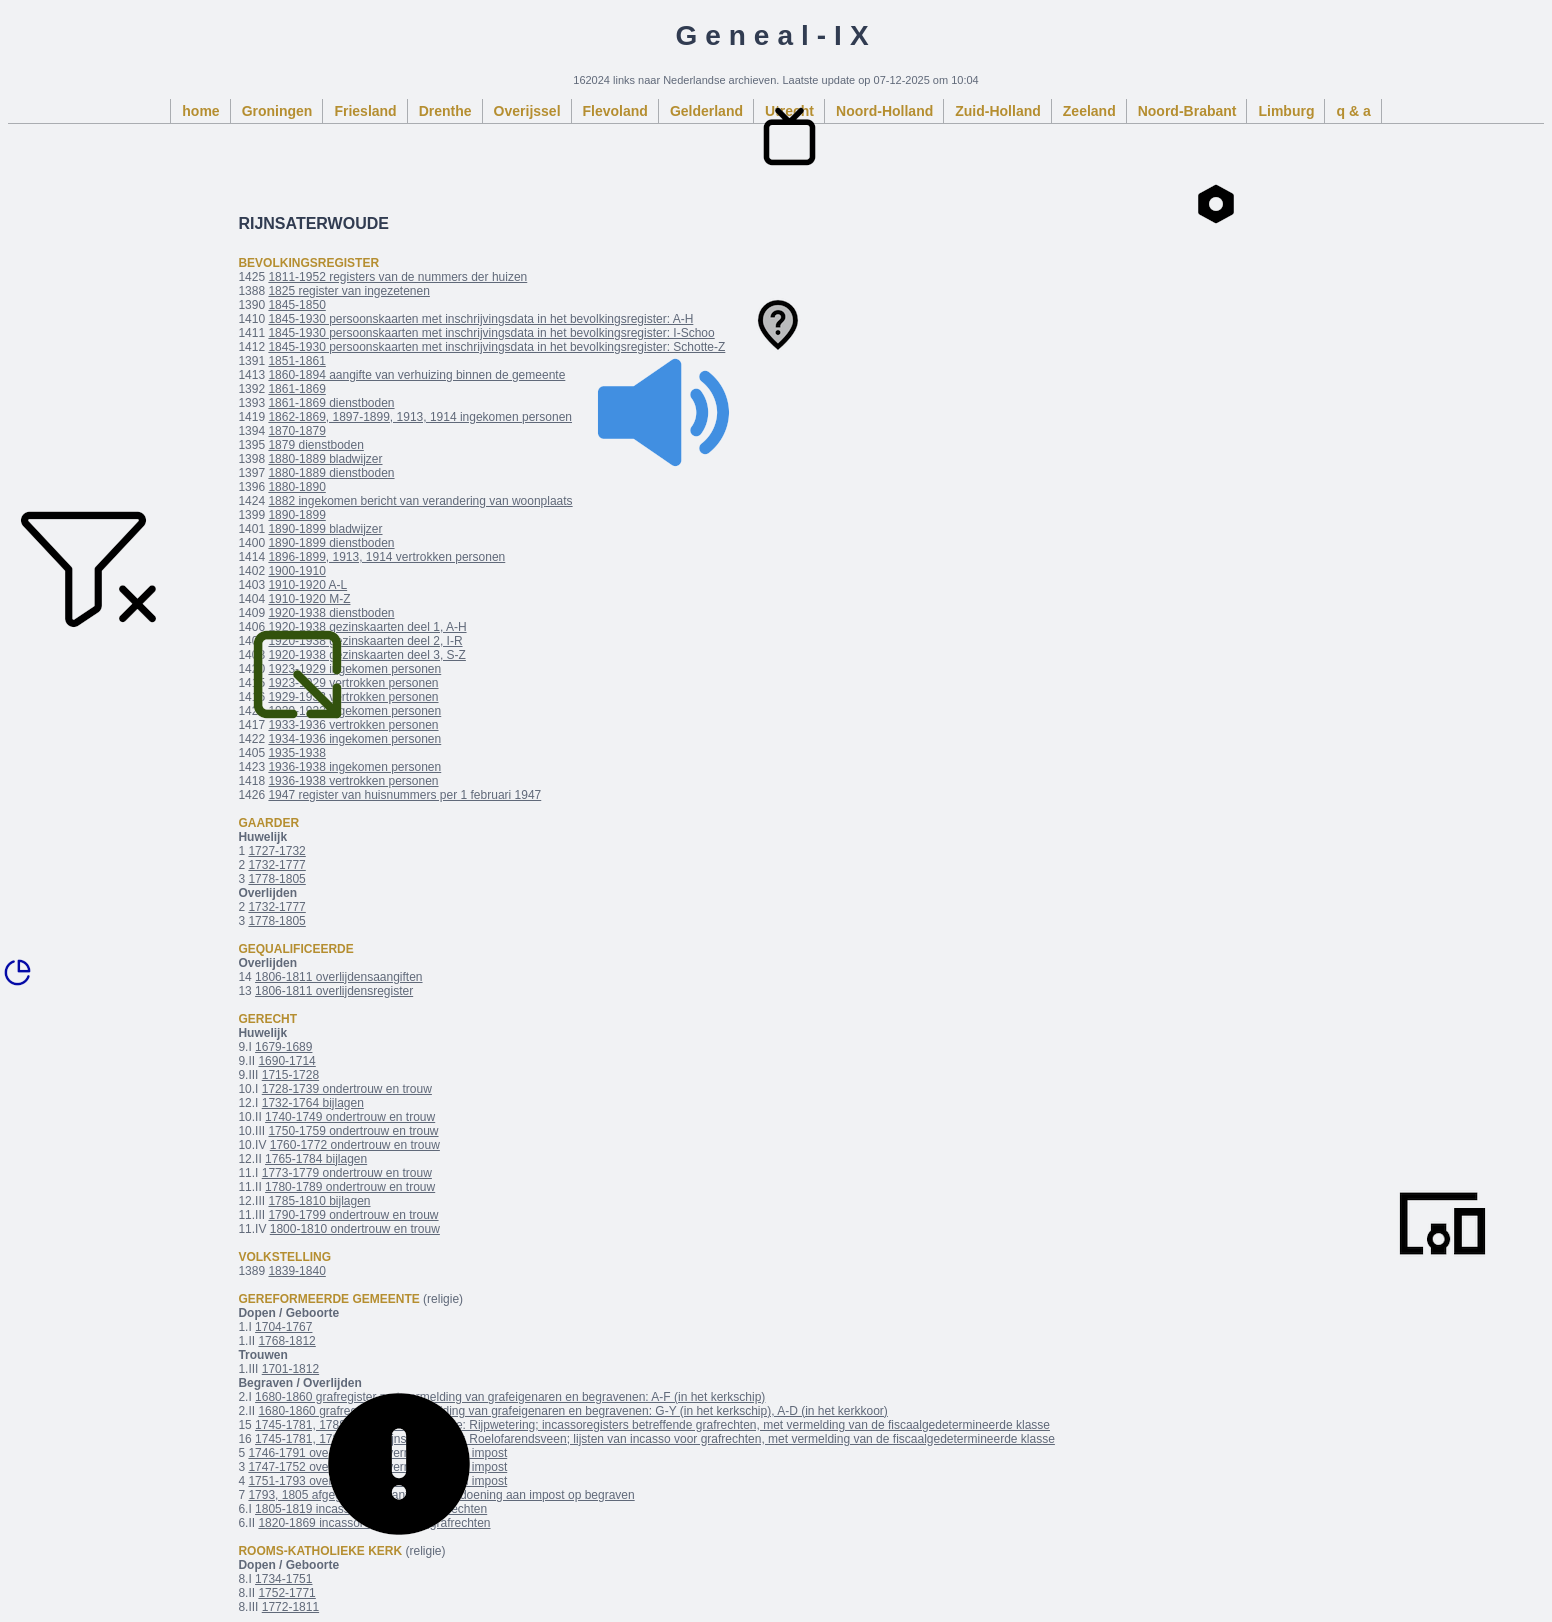 The height and width of the screenshot is (1622, 1552). What do you see at coordinates (1216, 204) in the screenshot?
I see `access settings or configuration options` at bounding box center [1216, 204].